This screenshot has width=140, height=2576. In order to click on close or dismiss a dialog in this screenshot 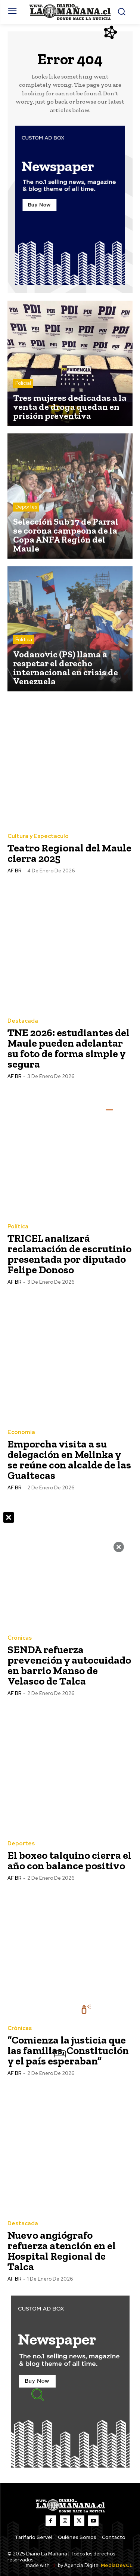, I will do `click(119, 1547)`.